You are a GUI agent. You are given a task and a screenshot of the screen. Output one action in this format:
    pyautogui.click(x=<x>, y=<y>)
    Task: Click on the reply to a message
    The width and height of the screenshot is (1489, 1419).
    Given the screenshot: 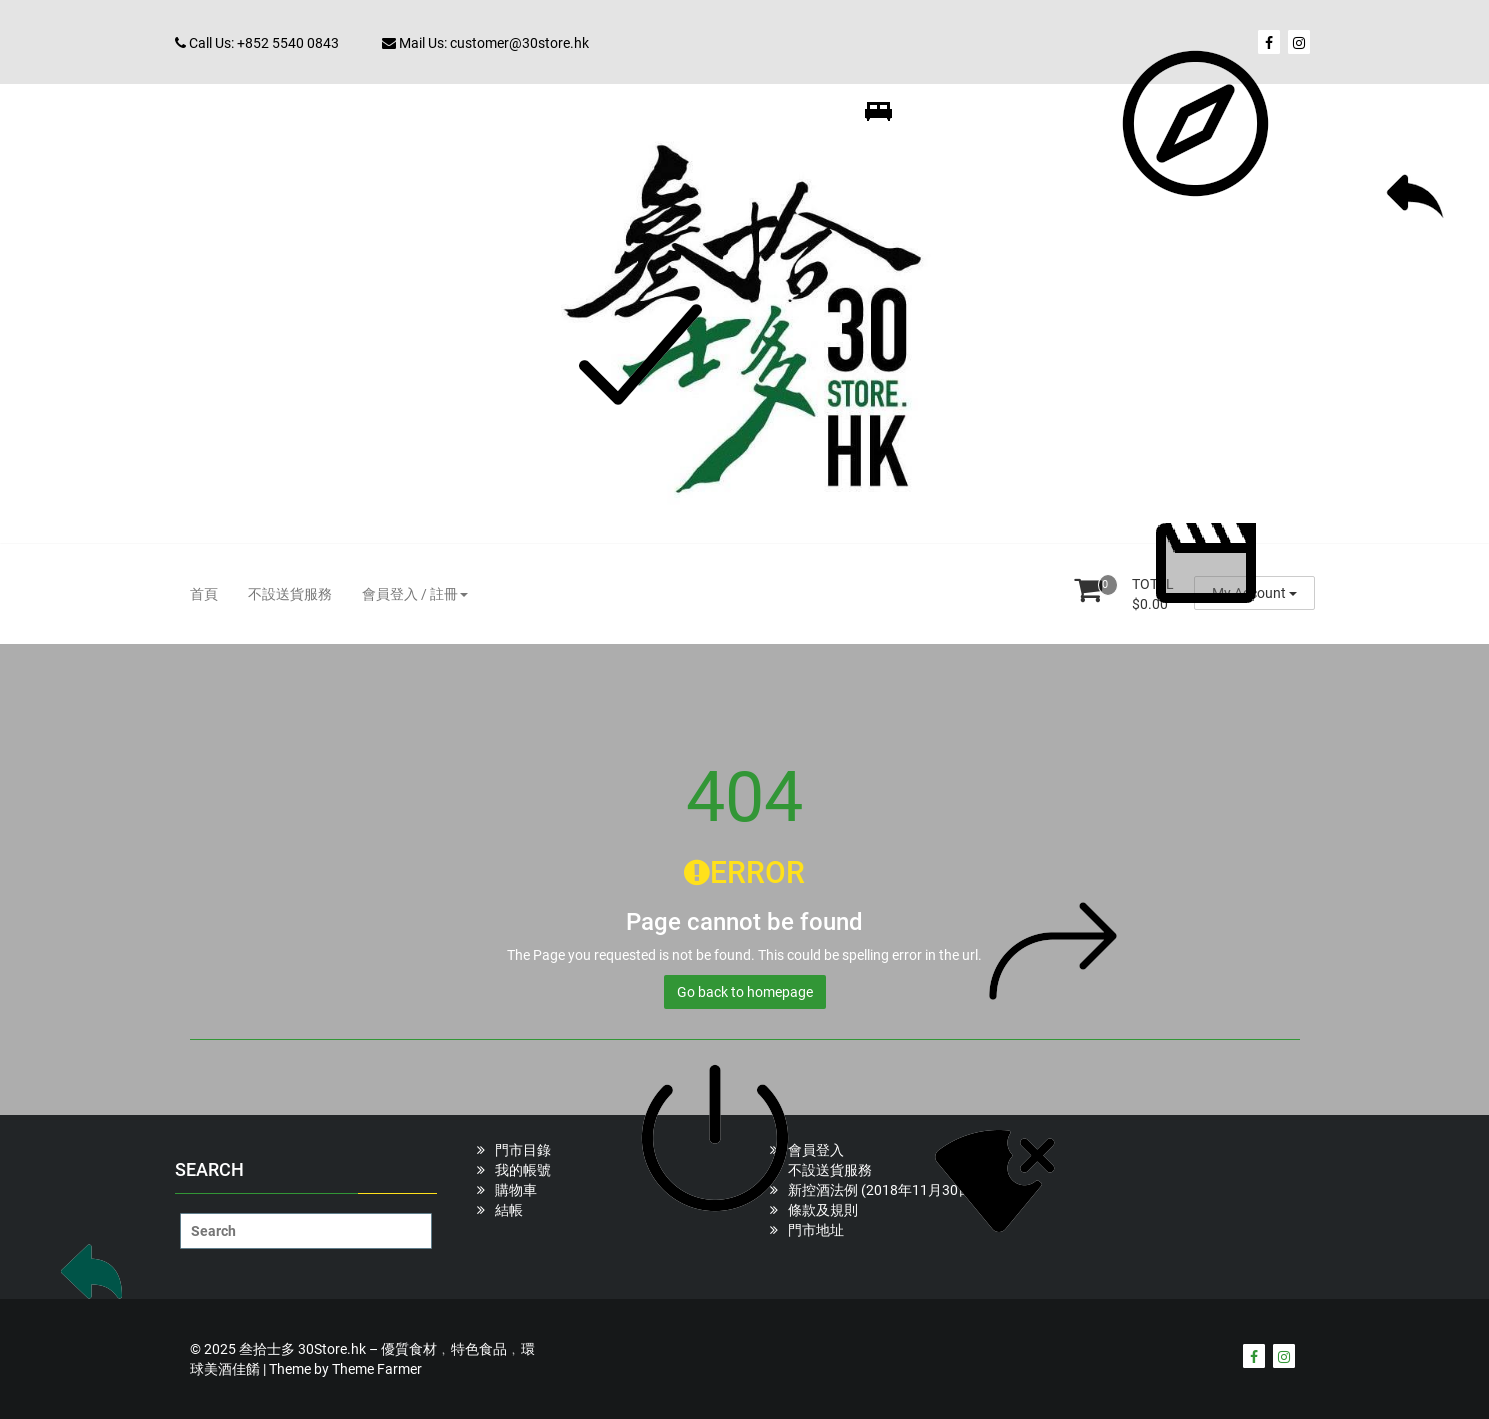 What is the action you would take?
    pyautogui.click(x=1414, y=192)
    